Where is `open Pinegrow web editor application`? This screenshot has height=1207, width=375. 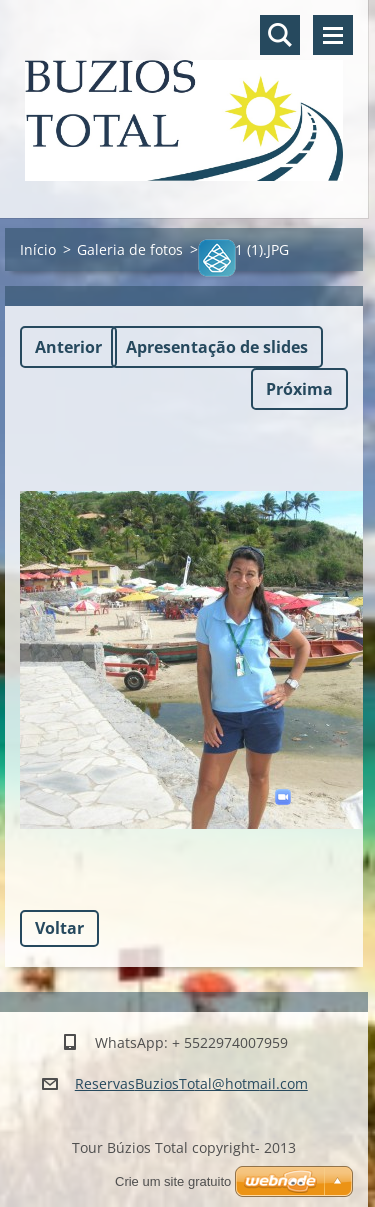
open Pinegrow web editor application is located at coordinates (217, 258).